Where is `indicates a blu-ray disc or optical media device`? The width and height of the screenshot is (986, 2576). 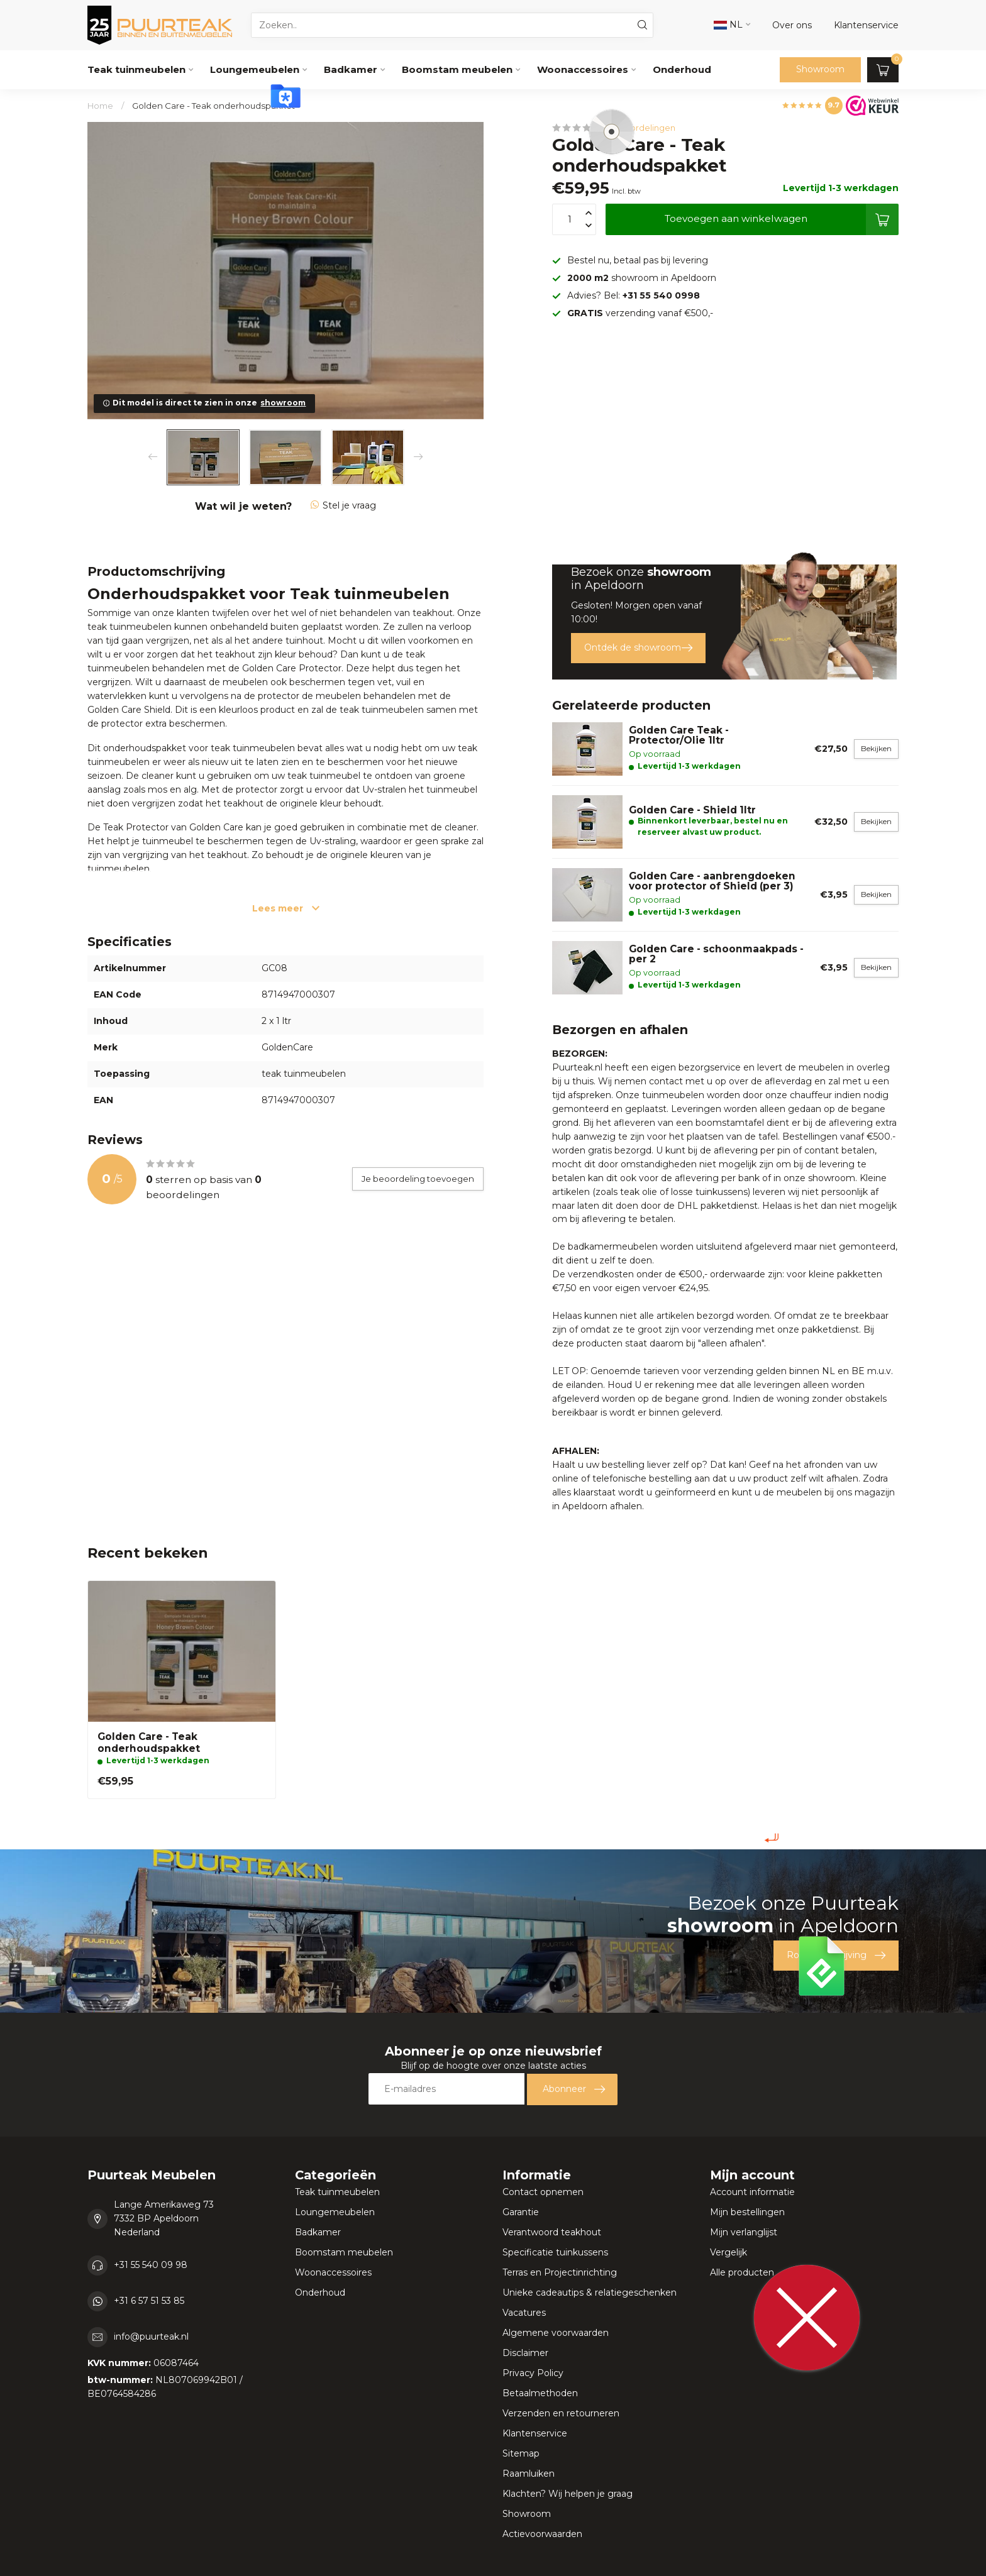
indicates a blu-ray disc or optical media device is located at coordinates (611, 131).